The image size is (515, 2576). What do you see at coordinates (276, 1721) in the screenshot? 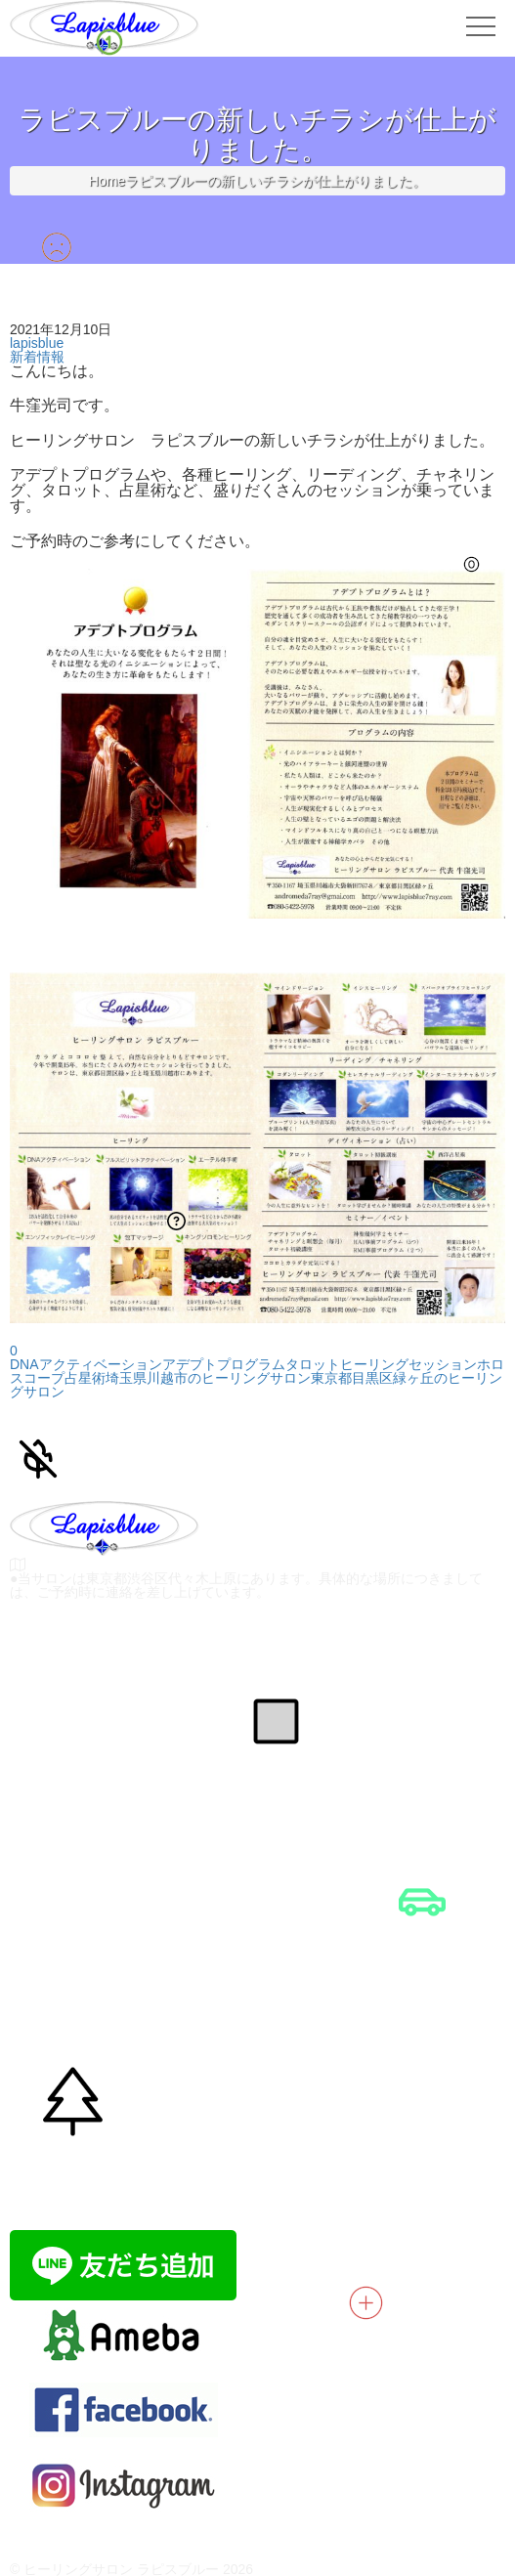
I see `stop media playback` at bounding box center [276, 1721].